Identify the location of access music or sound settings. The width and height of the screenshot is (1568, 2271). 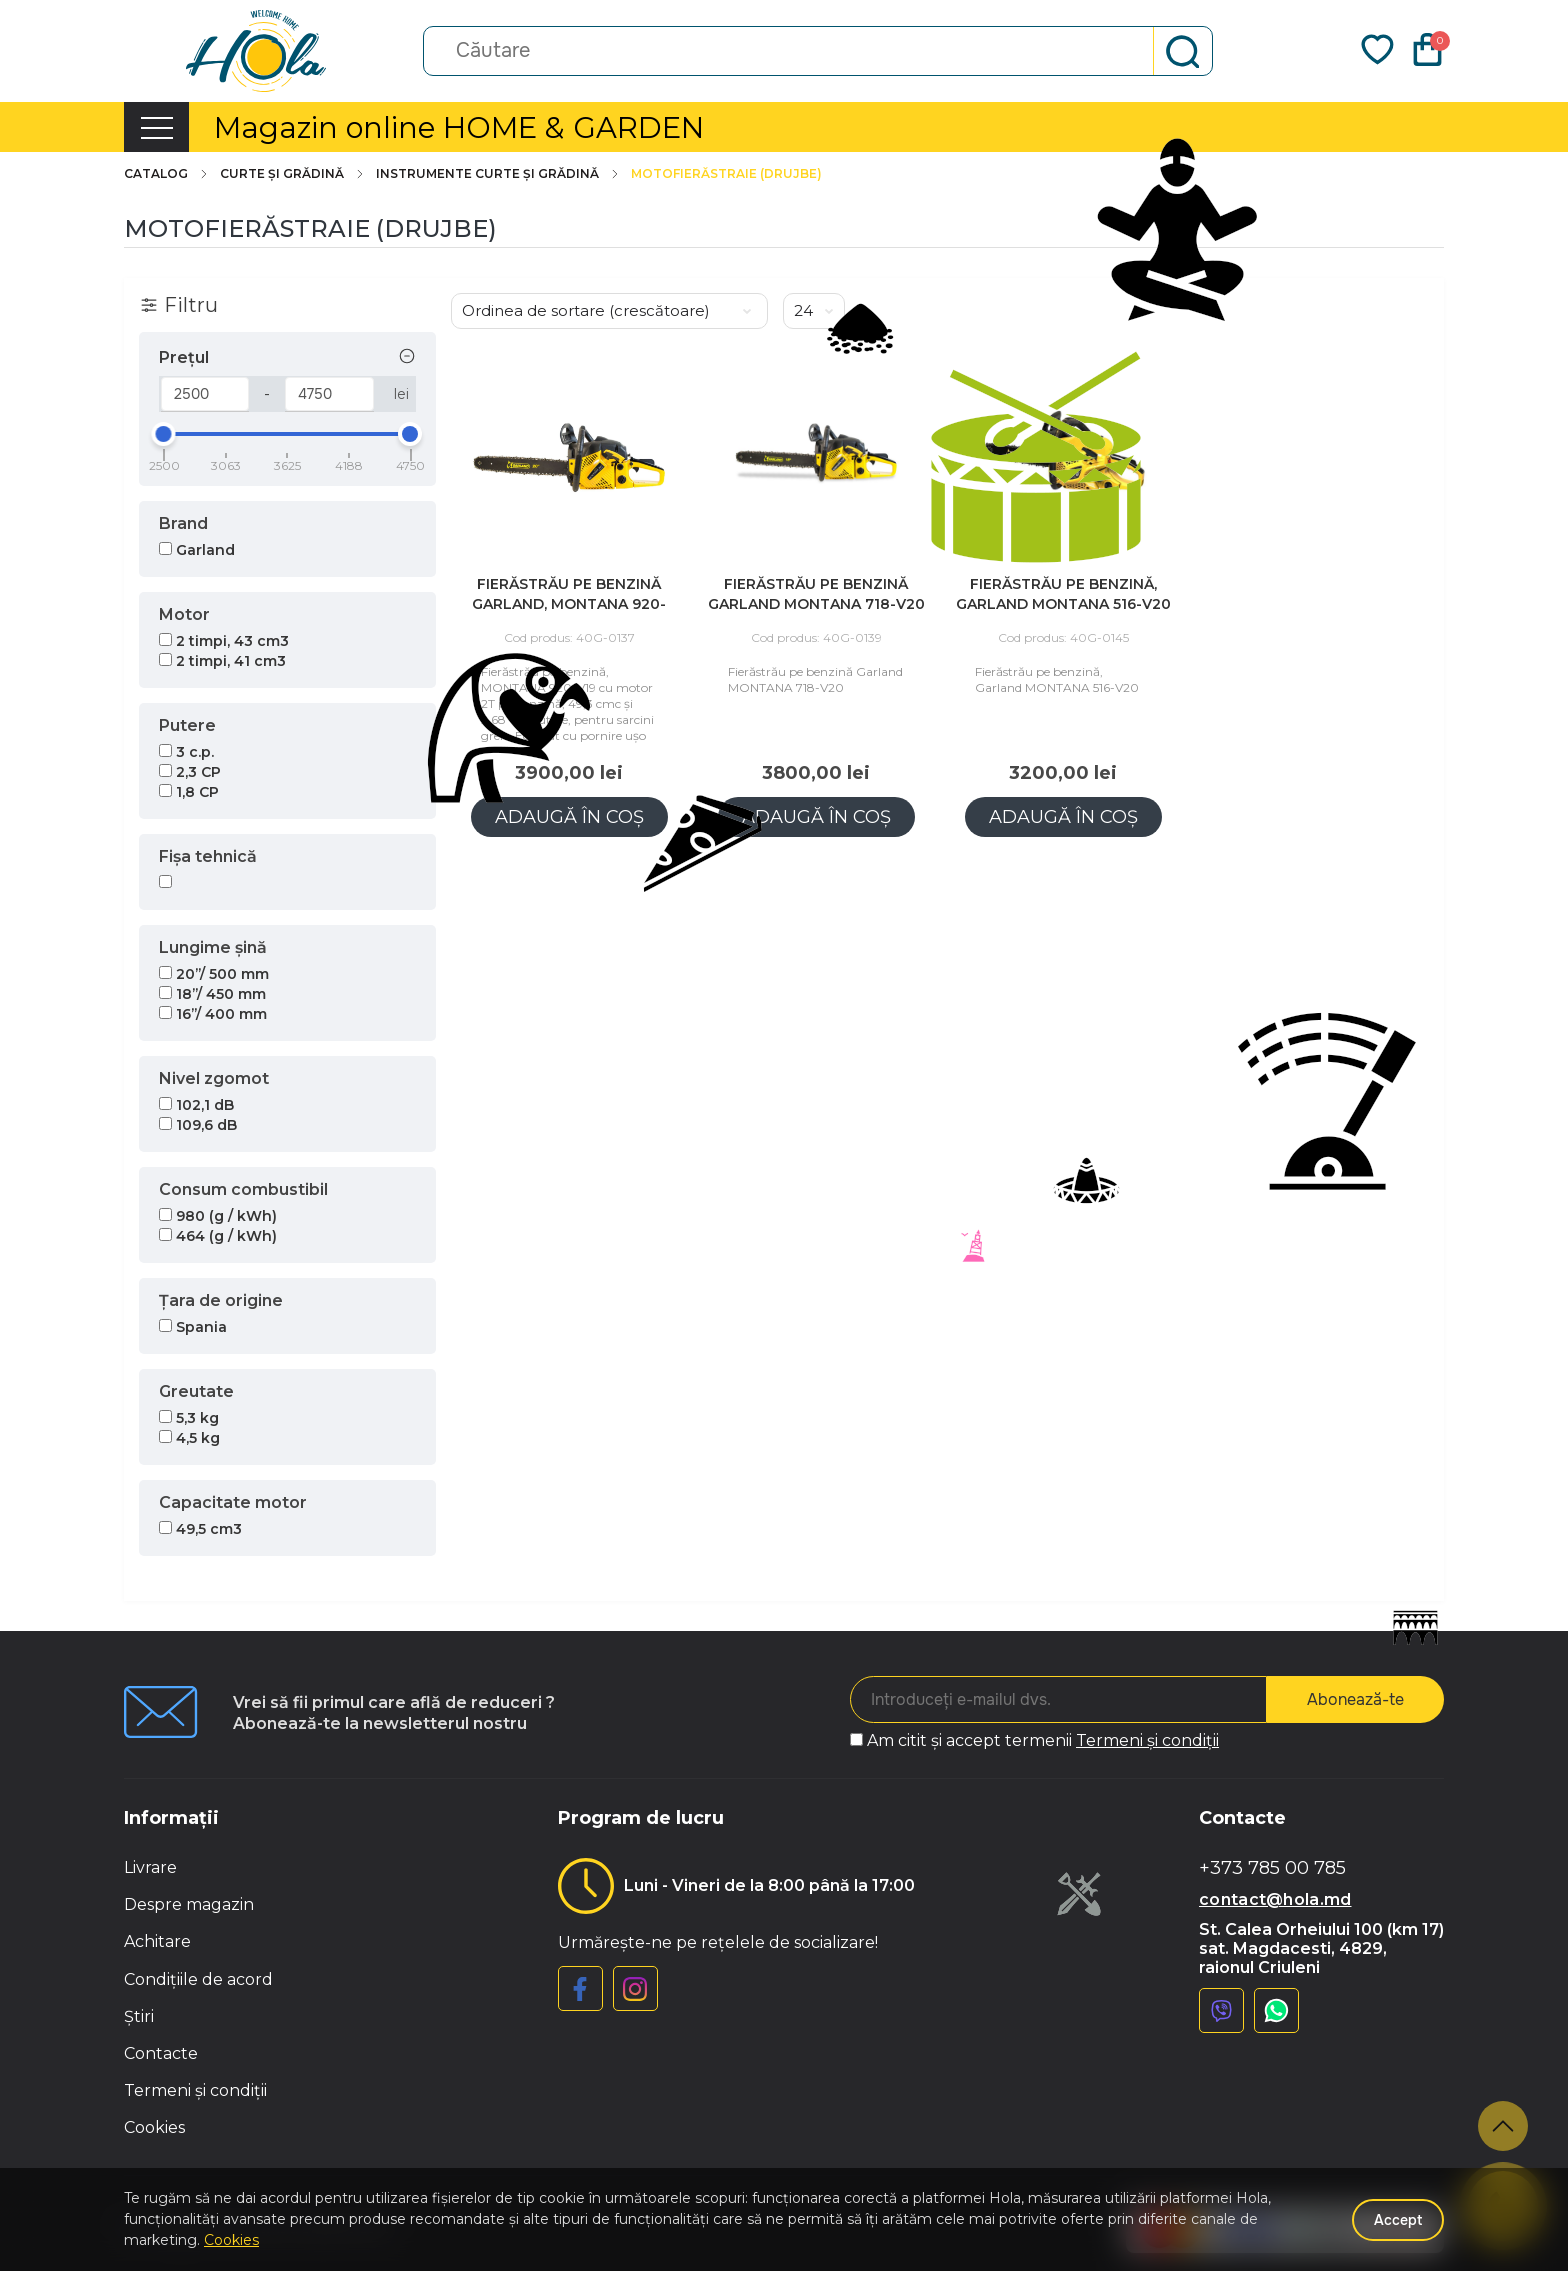
(1036, 456).